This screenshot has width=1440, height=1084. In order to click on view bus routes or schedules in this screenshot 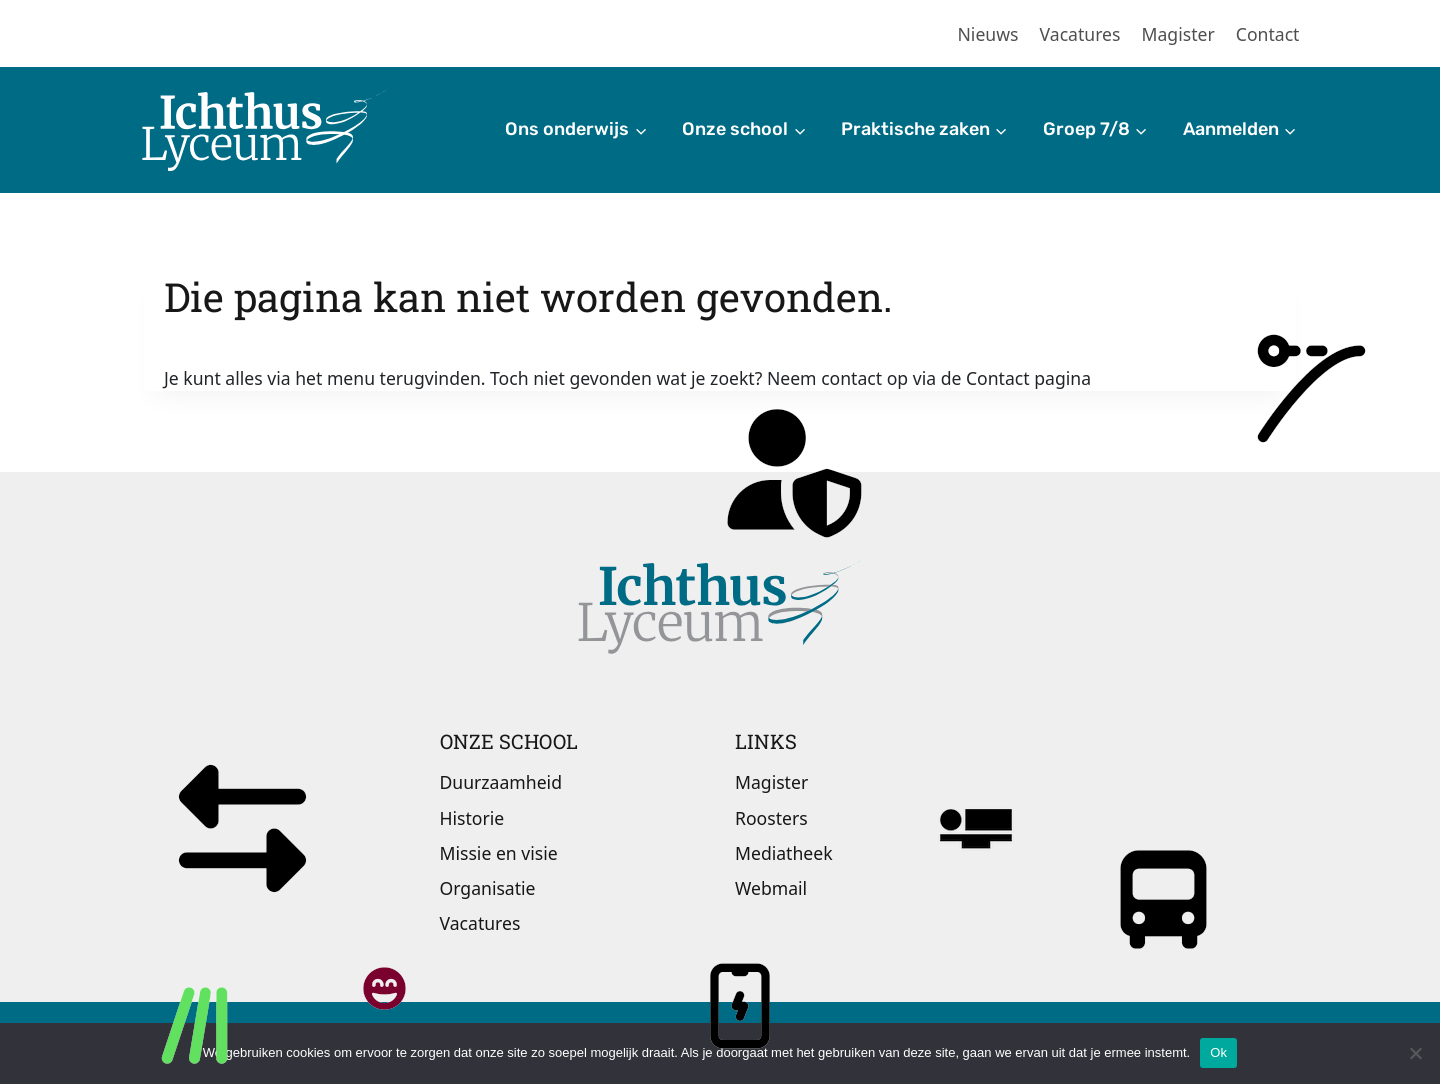, I will do `click(1163, 899)`.